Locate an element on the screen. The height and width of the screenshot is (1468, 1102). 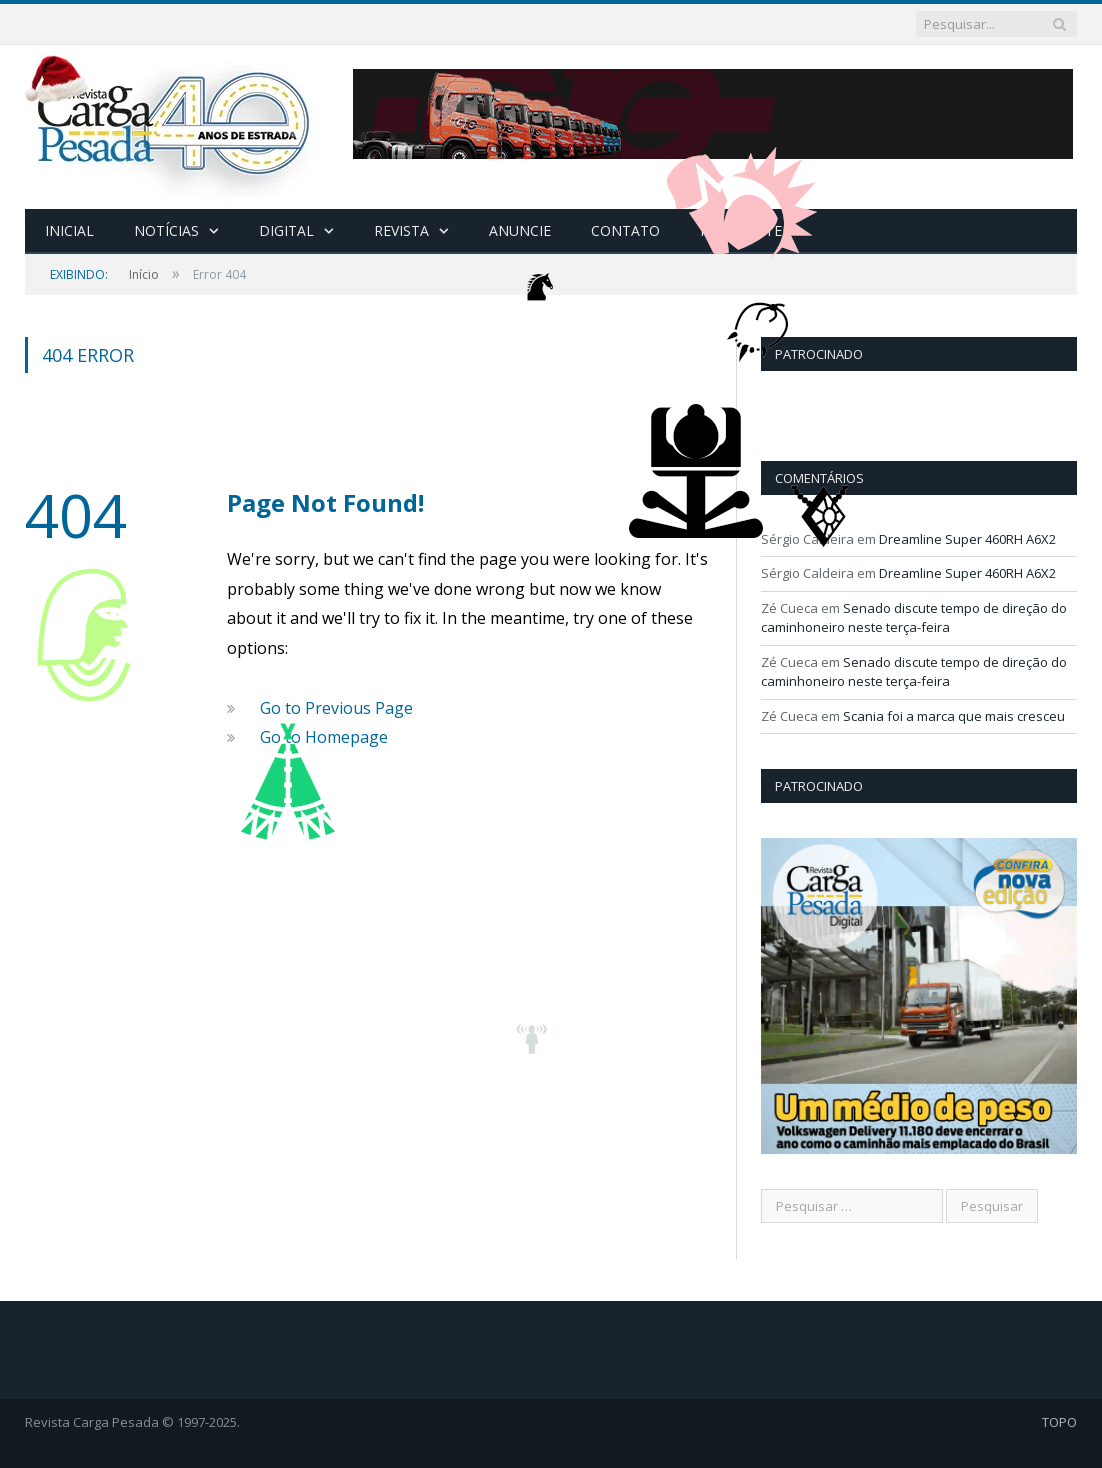
view equipped jewelry or accessories is located at coordinates (821, 516).